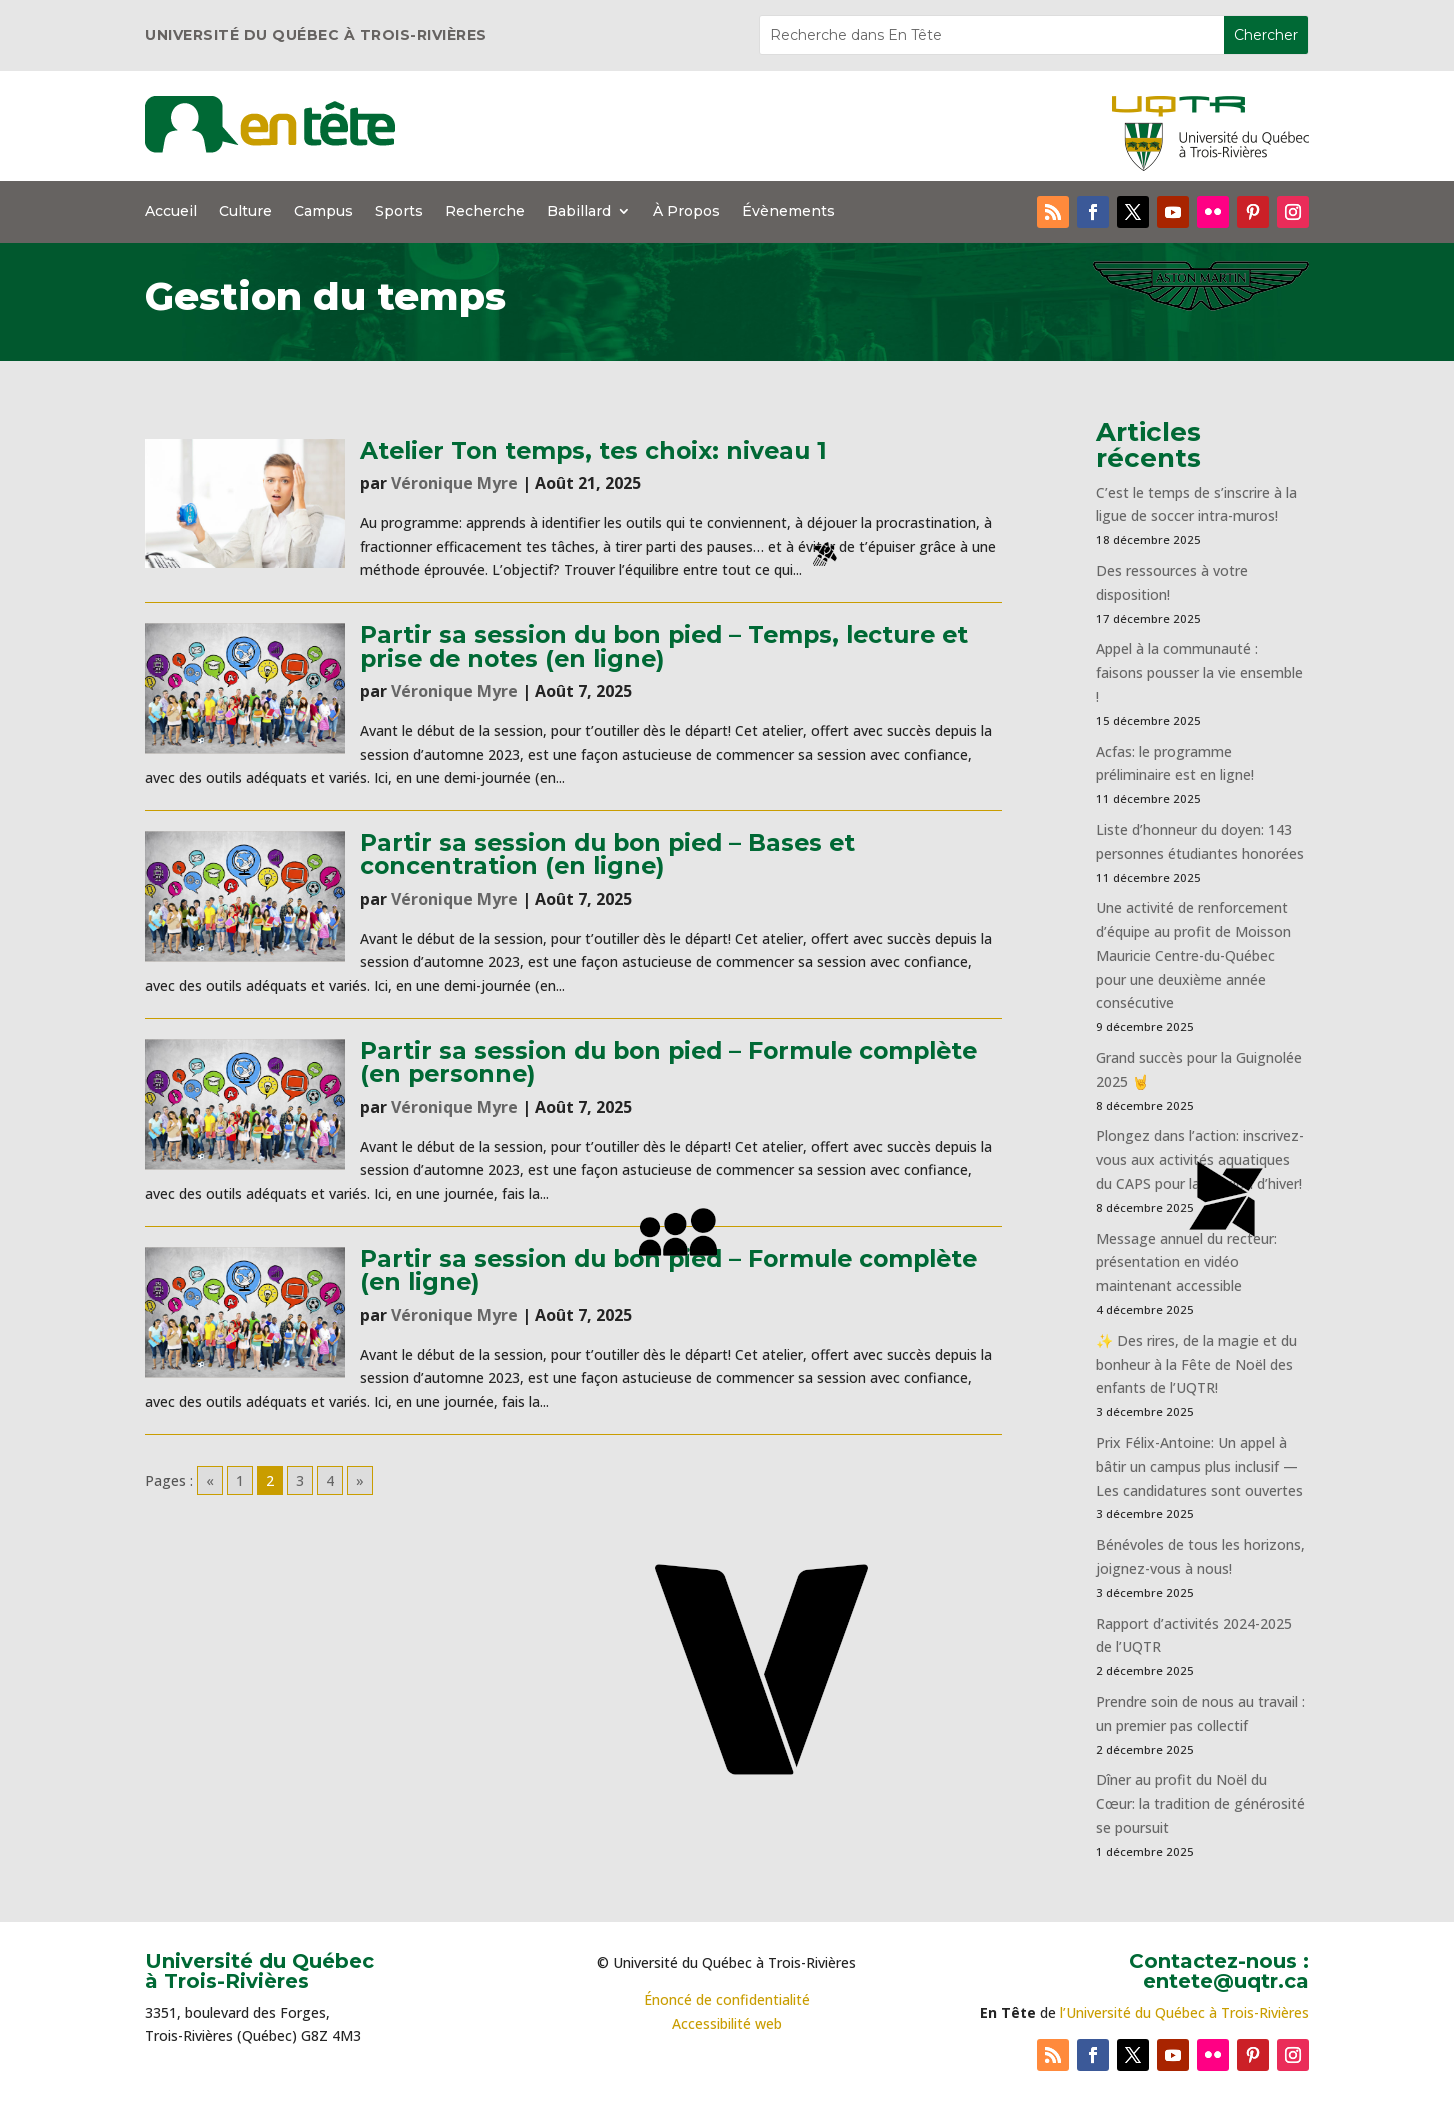  I want to click on link to MODX content management system, so click(1226, 1199).